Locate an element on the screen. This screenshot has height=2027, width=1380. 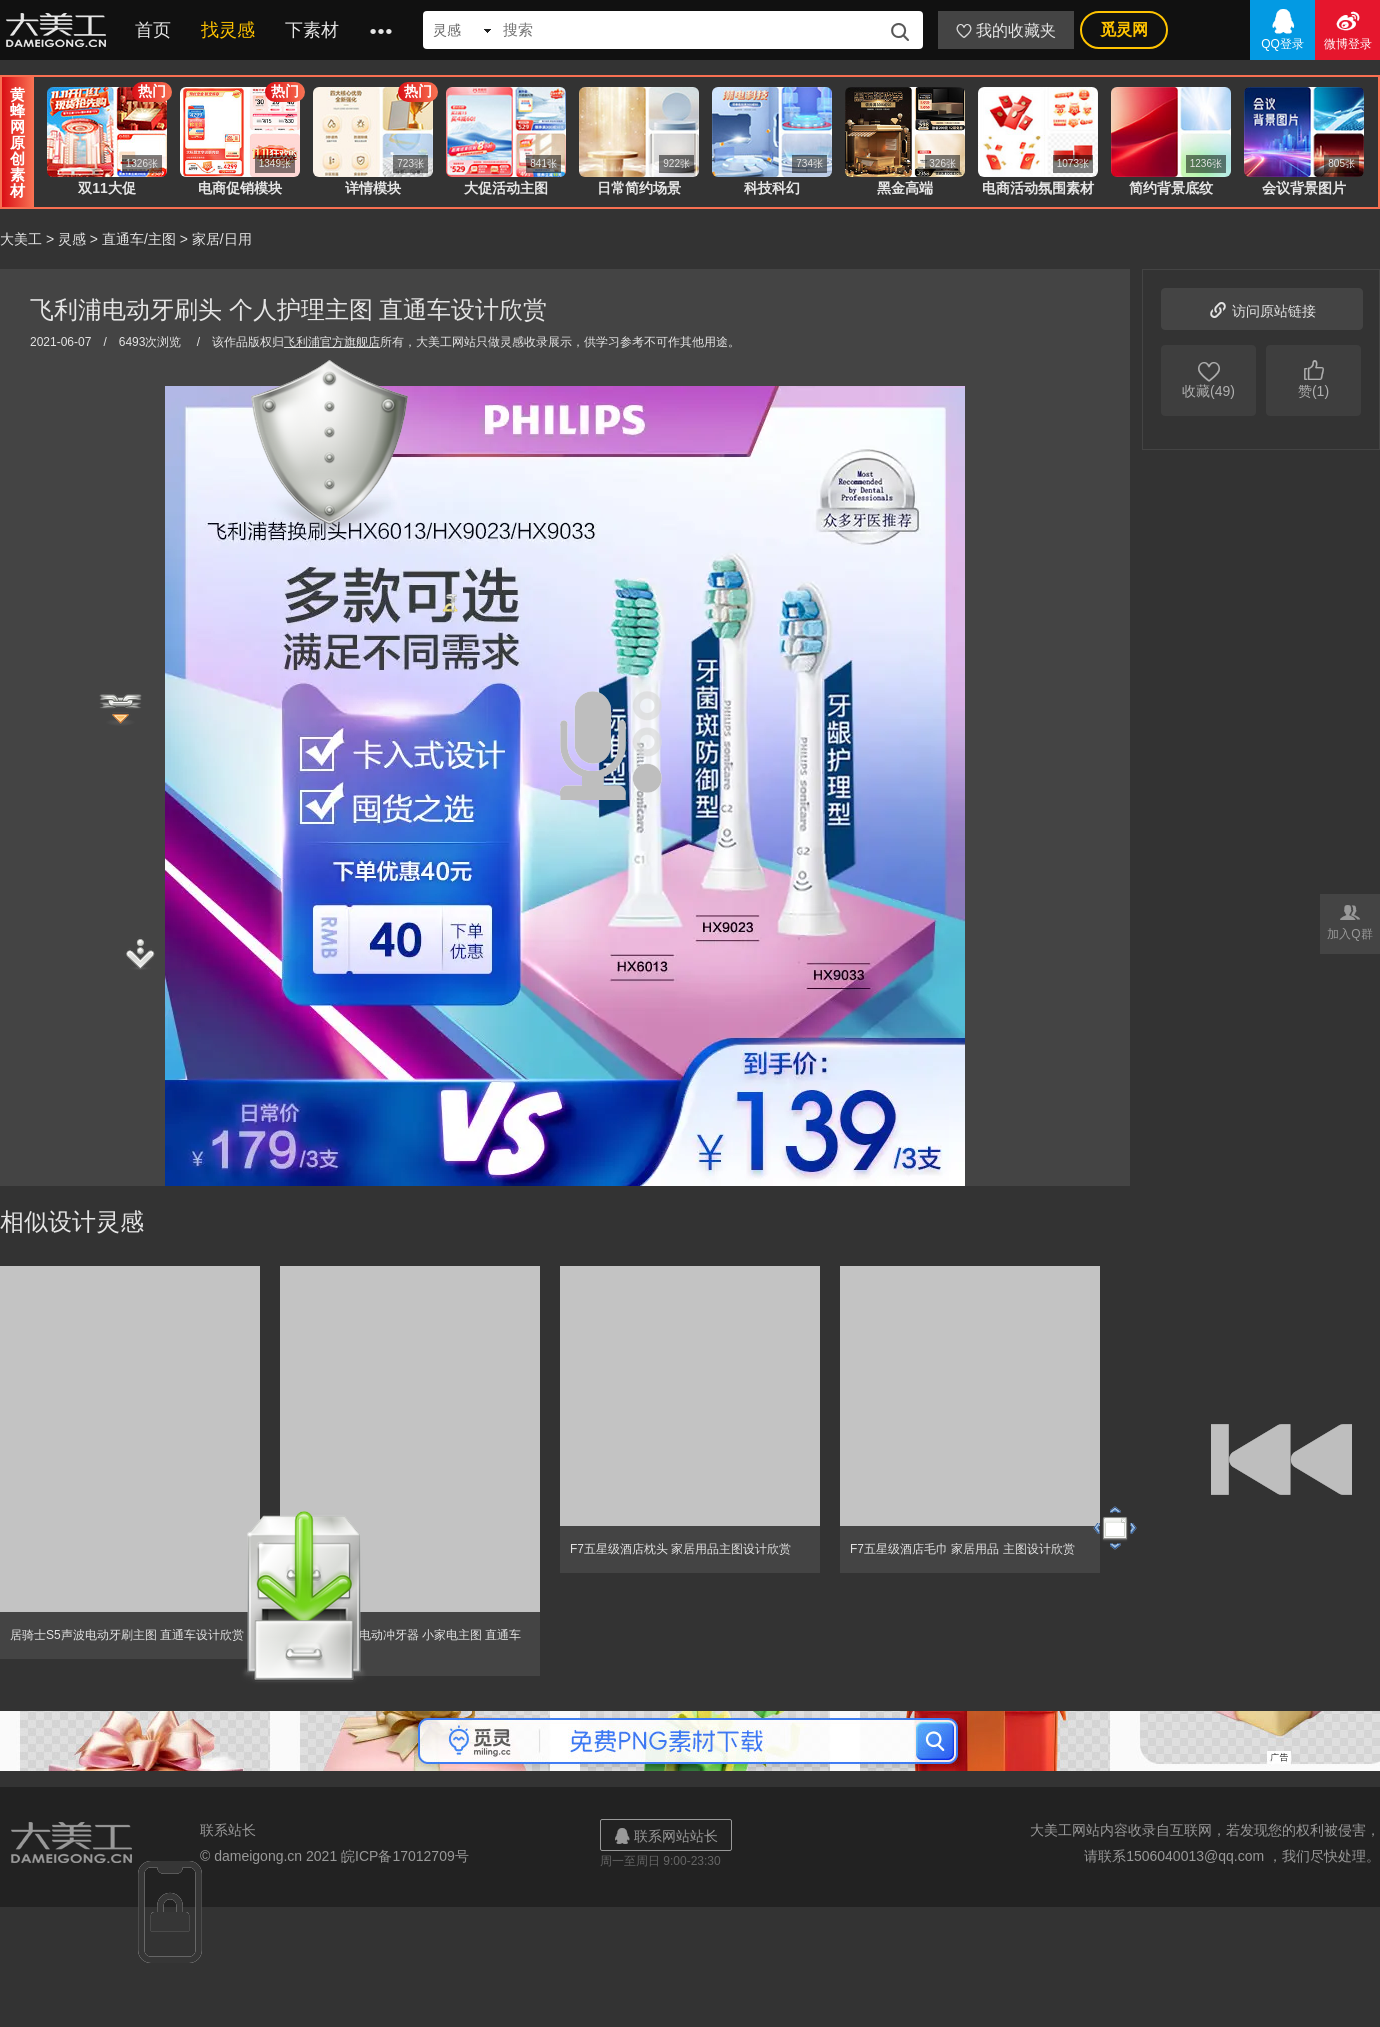
indicates microphone input level is set to low is located at coordinates (611, 742).